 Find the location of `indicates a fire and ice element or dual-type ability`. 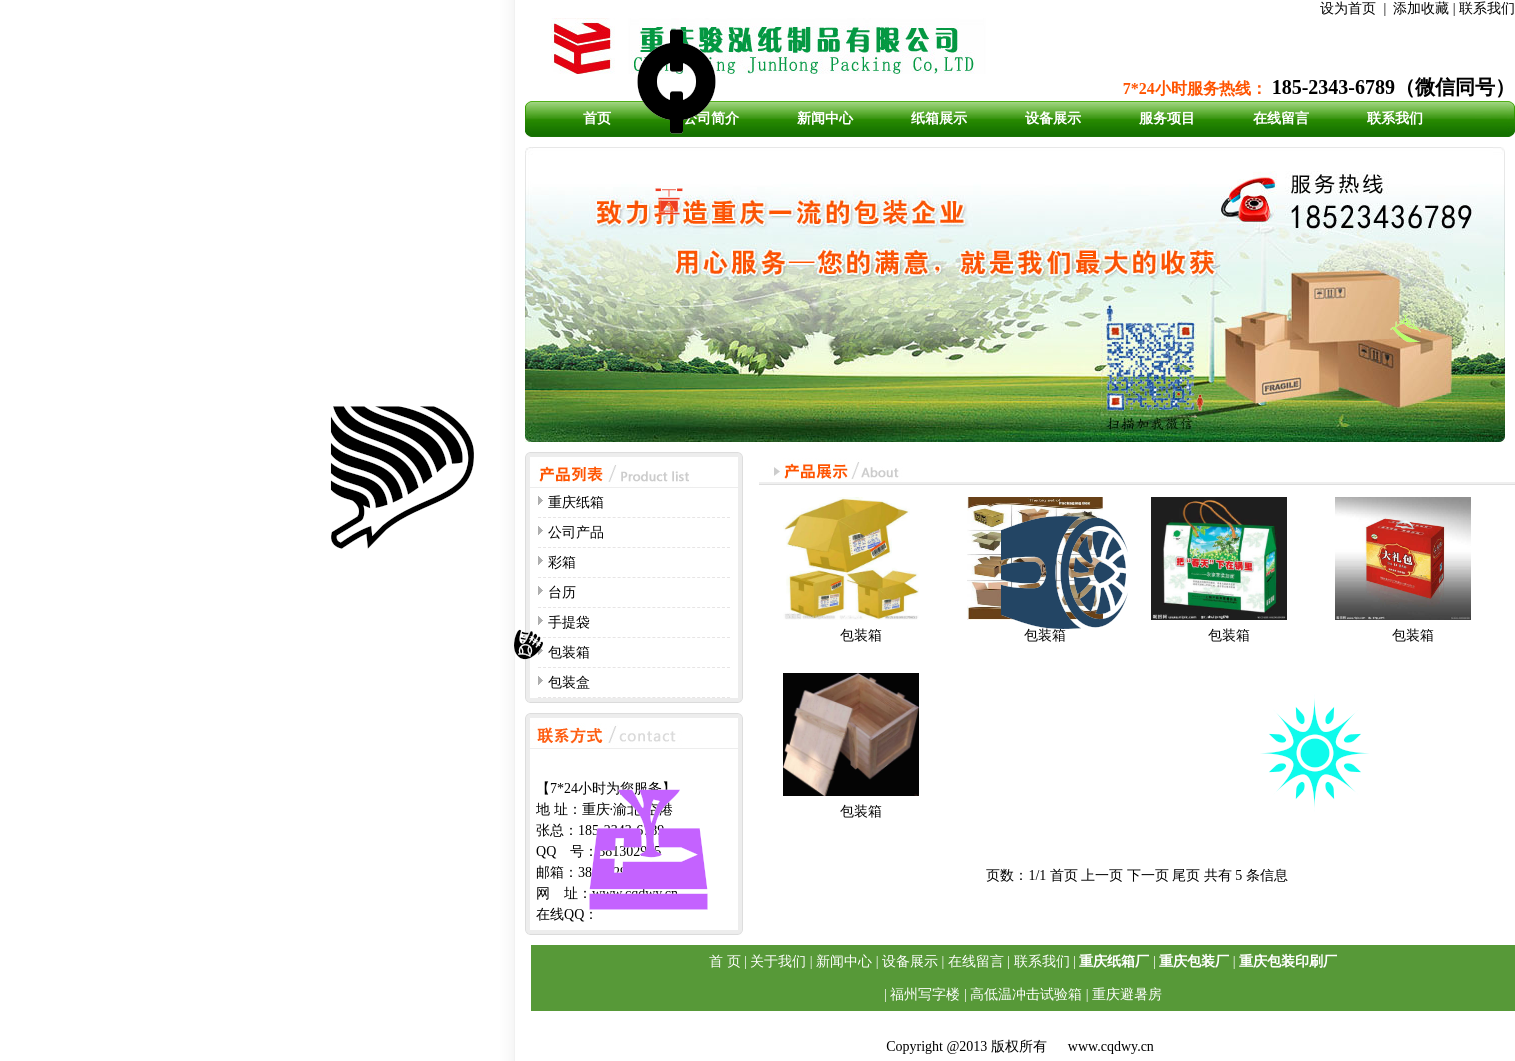

indicates a fire and ice element or dual-type ability is located at coordinates (1315, 753).